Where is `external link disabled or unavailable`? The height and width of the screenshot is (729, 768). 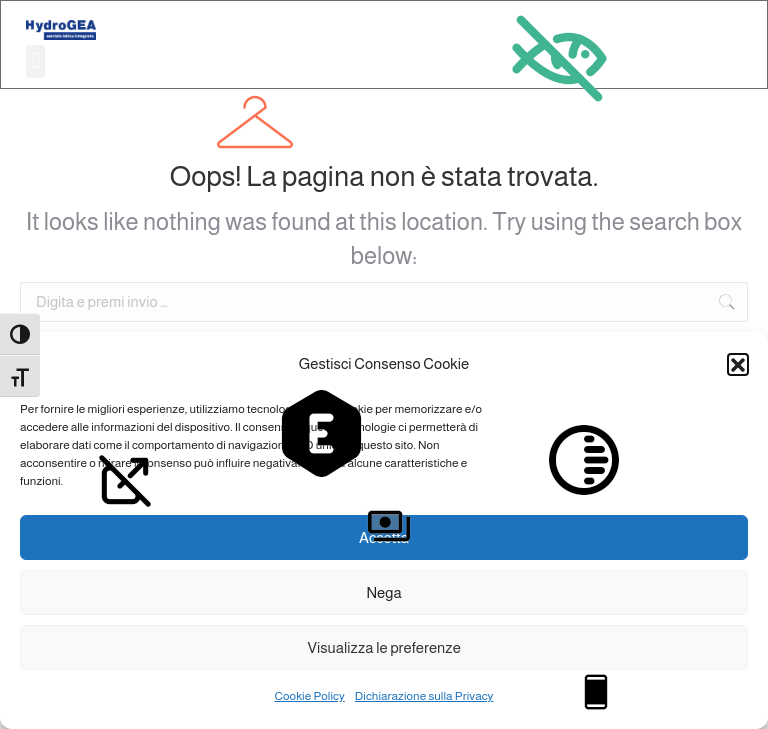
external link disabled or unavailable is located at coordinates (125, 481).